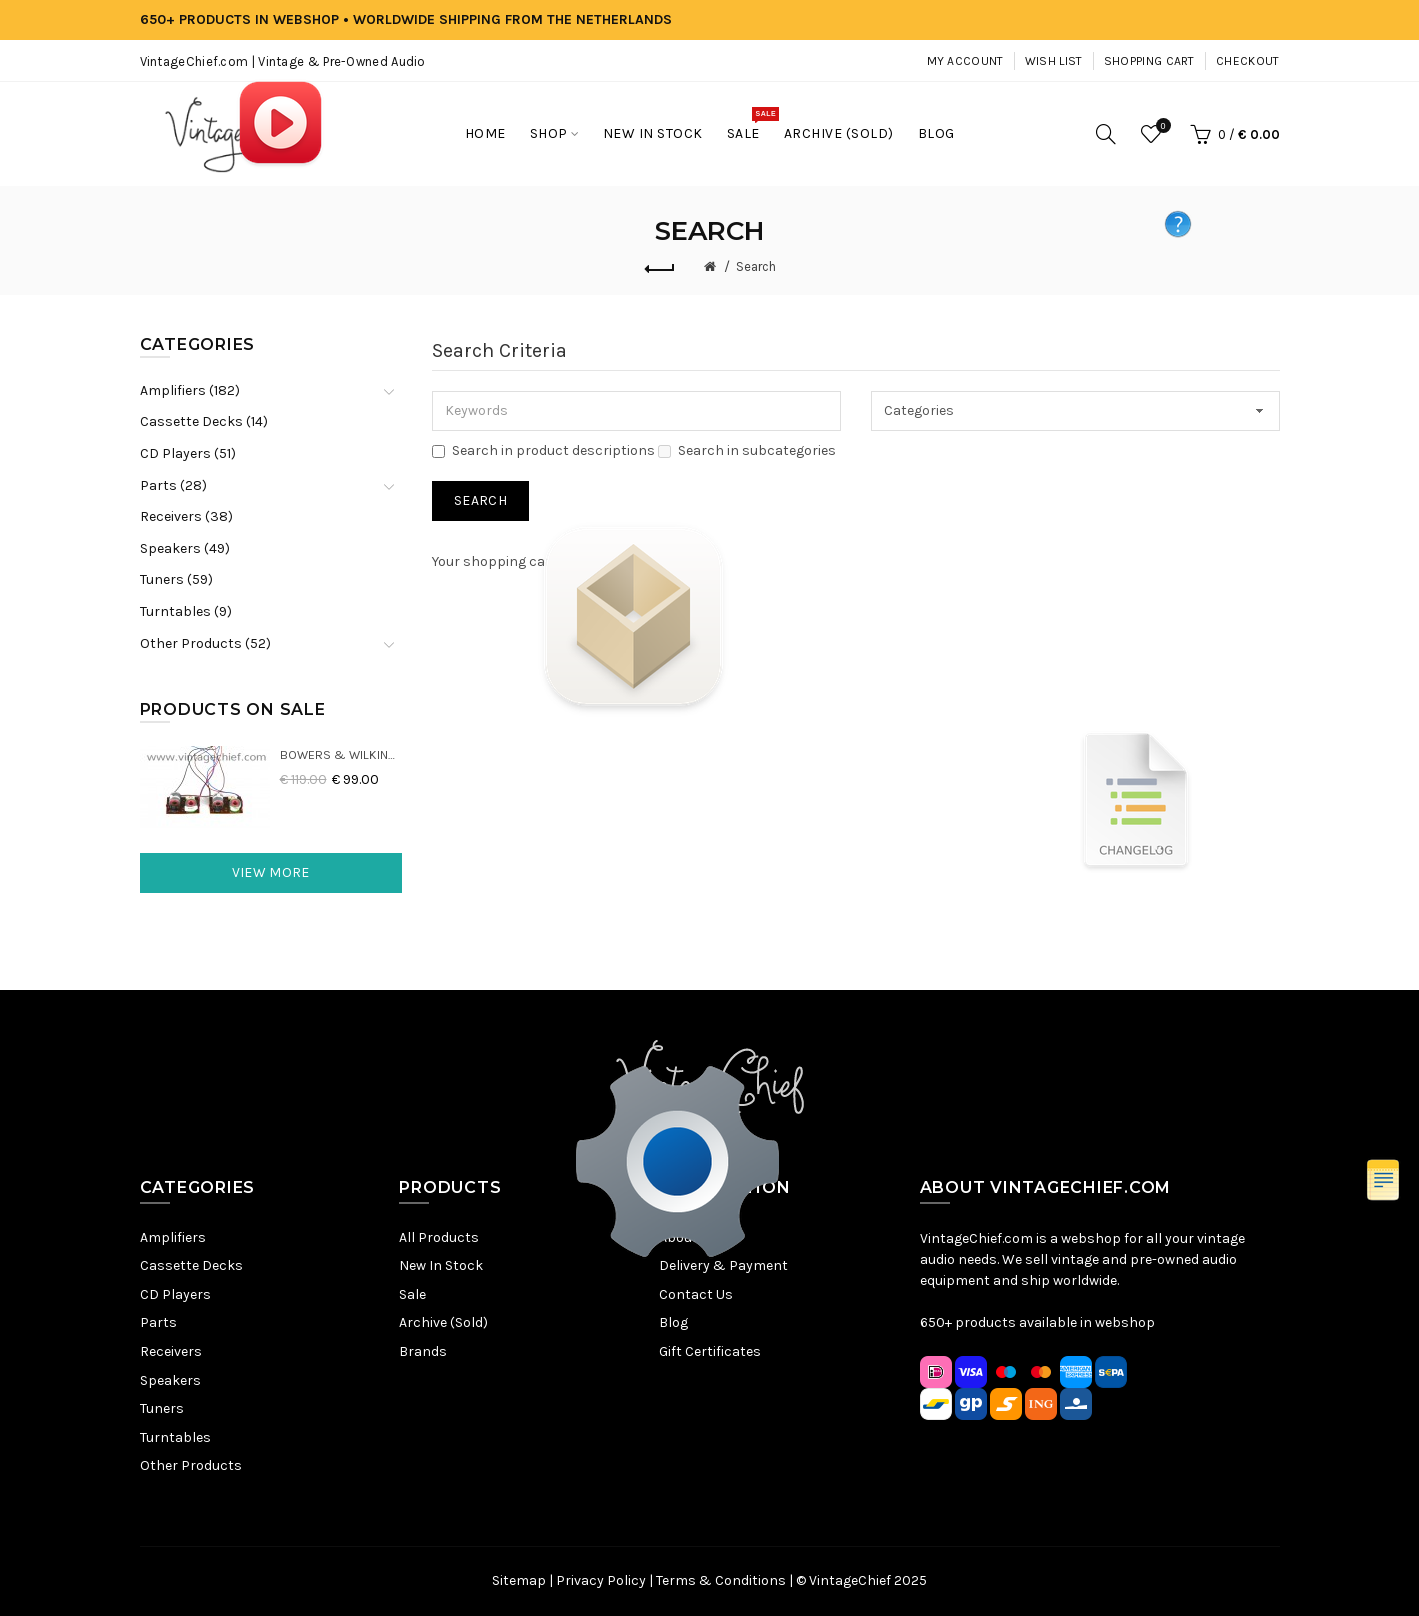 The image size is (1419, 1616). Describe the element at coordinates (280, 122) in the screenshot. I see `open youtube music desktop app` at that location.